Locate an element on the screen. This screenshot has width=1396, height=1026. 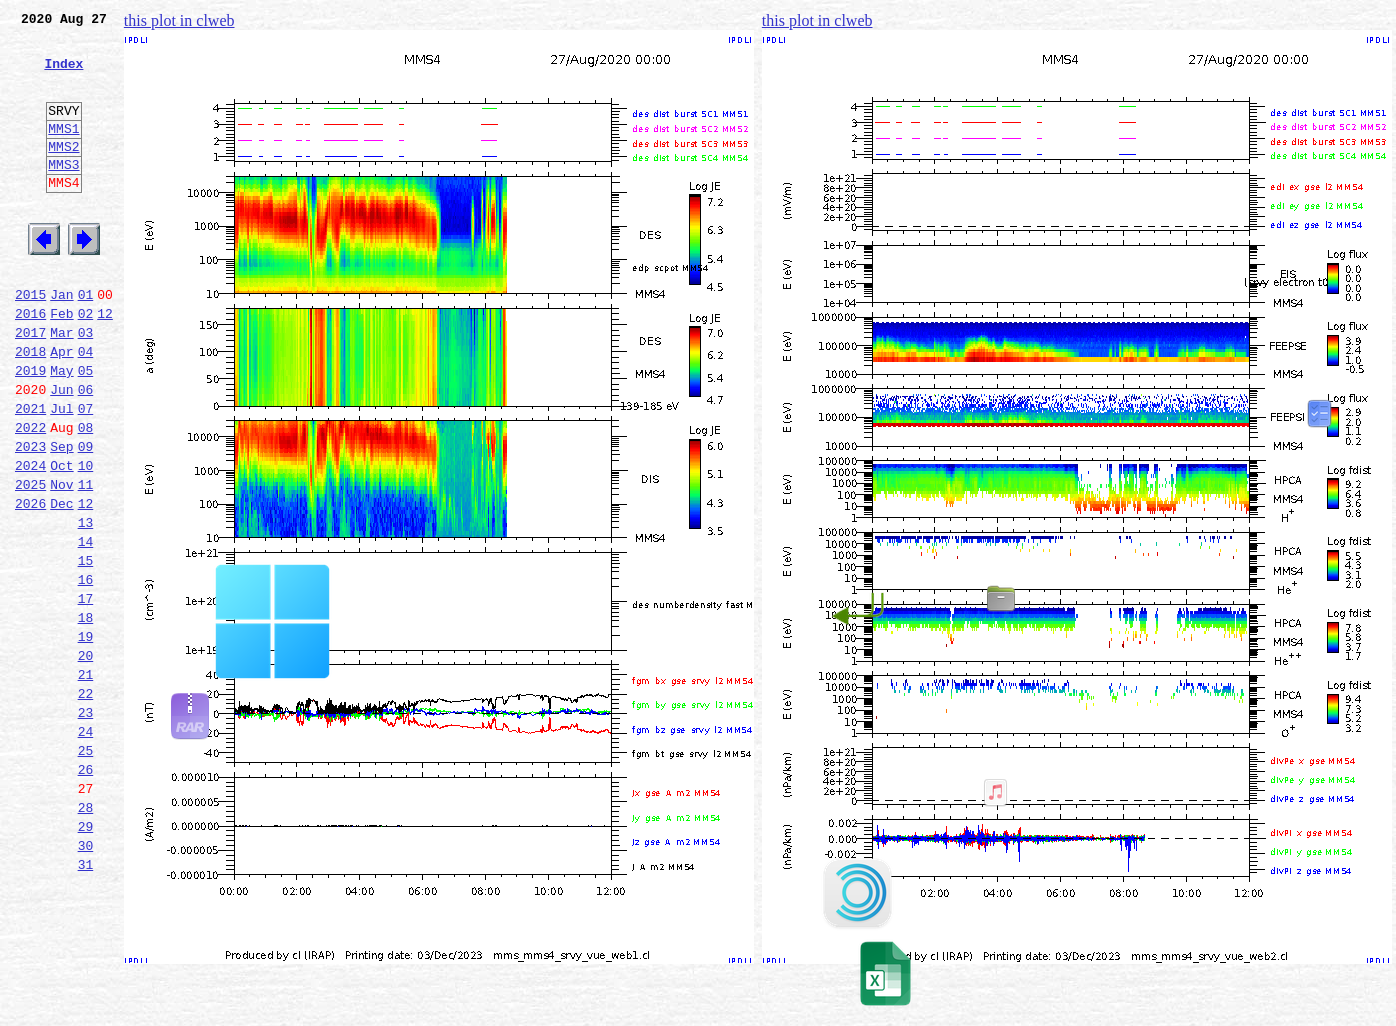
an audio or music file is located at coordinates (995, 792).